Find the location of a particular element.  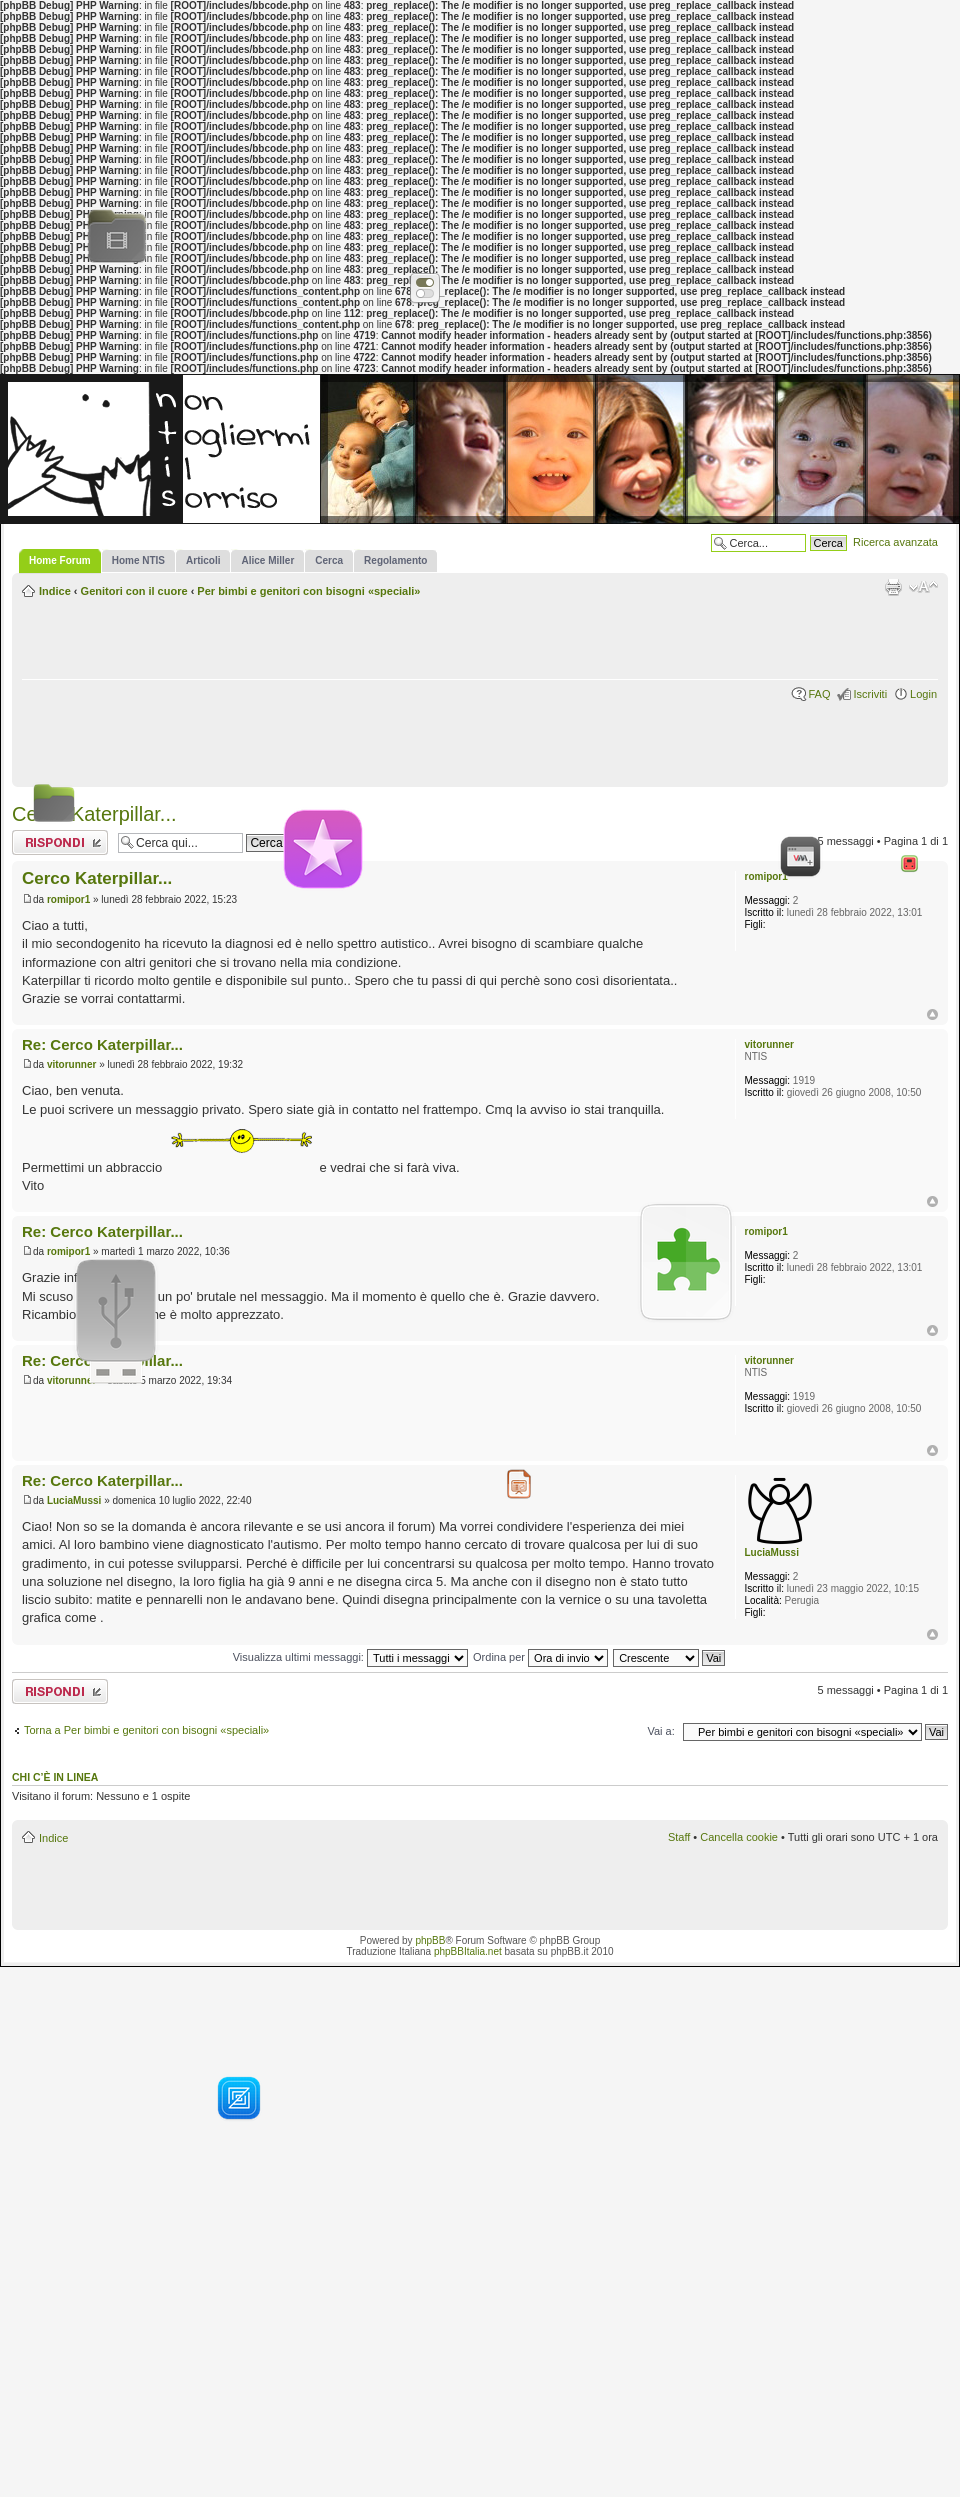

open gnome tweaks settings is located at coordinates (425, 288).